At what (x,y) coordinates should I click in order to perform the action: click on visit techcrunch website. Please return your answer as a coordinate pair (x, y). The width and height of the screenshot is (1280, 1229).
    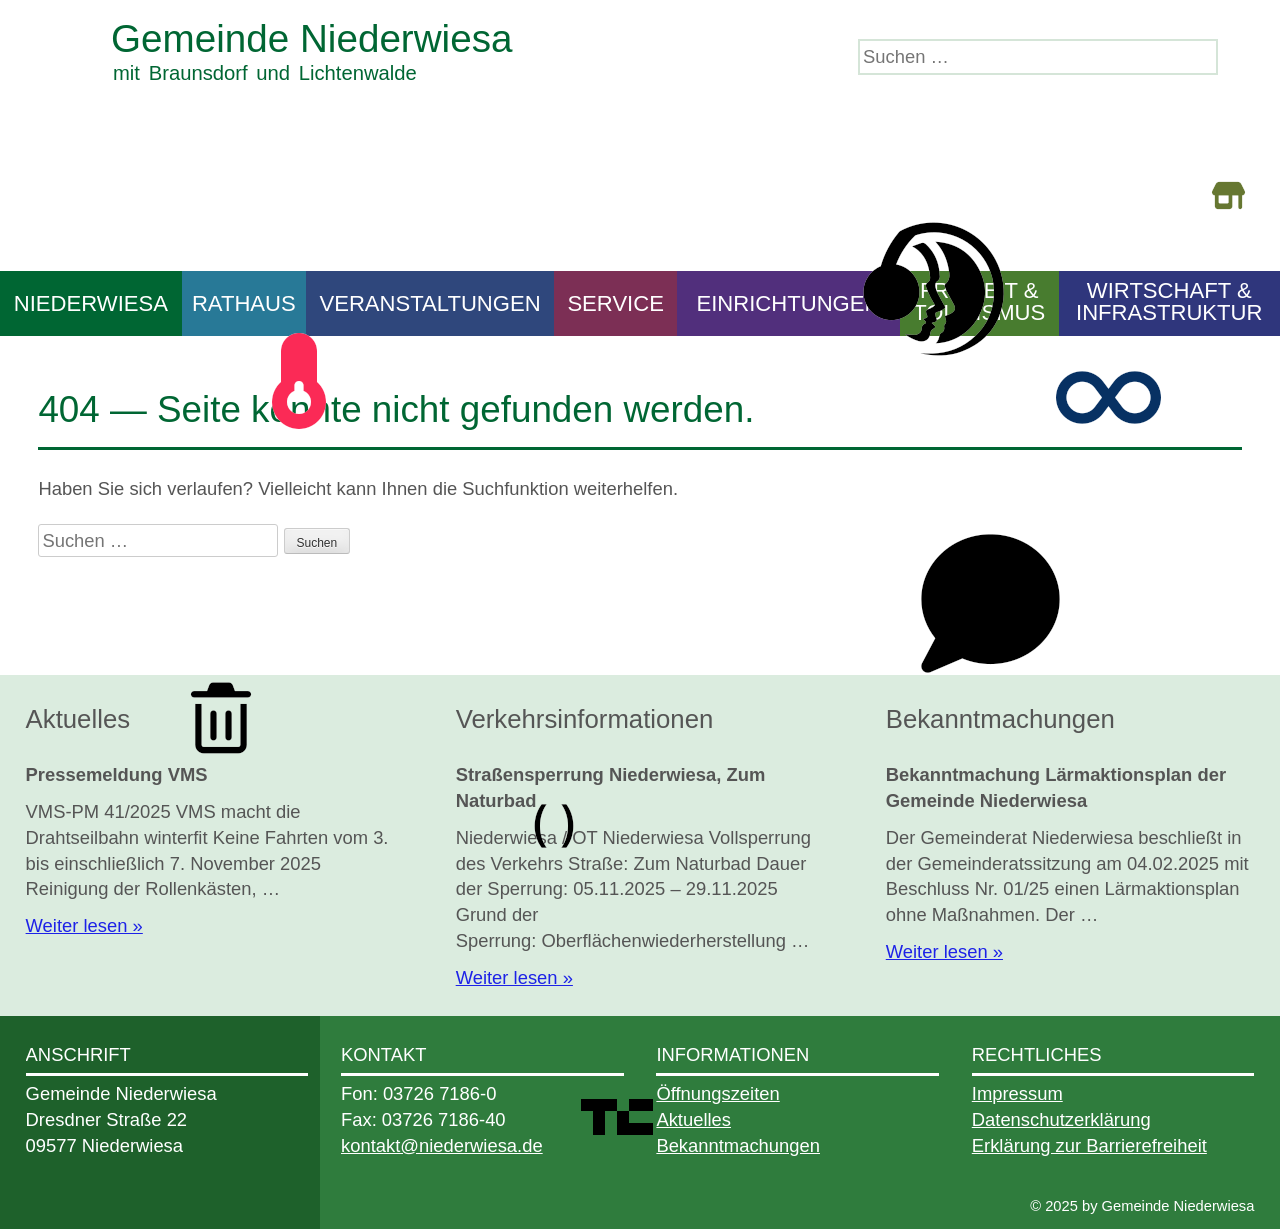
    Looking at the image, I should click on (617, 1117).